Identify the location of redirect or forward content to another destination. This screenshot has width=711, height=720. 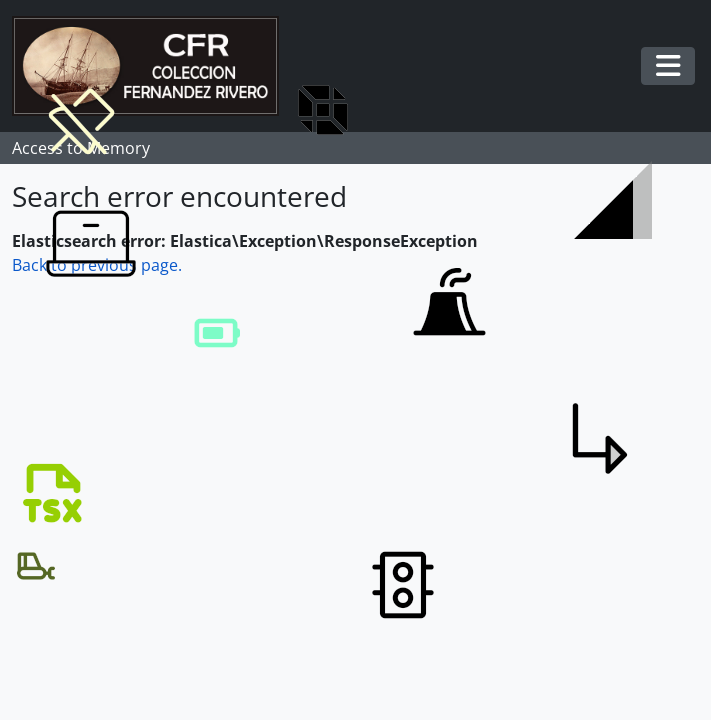
(594, 438).